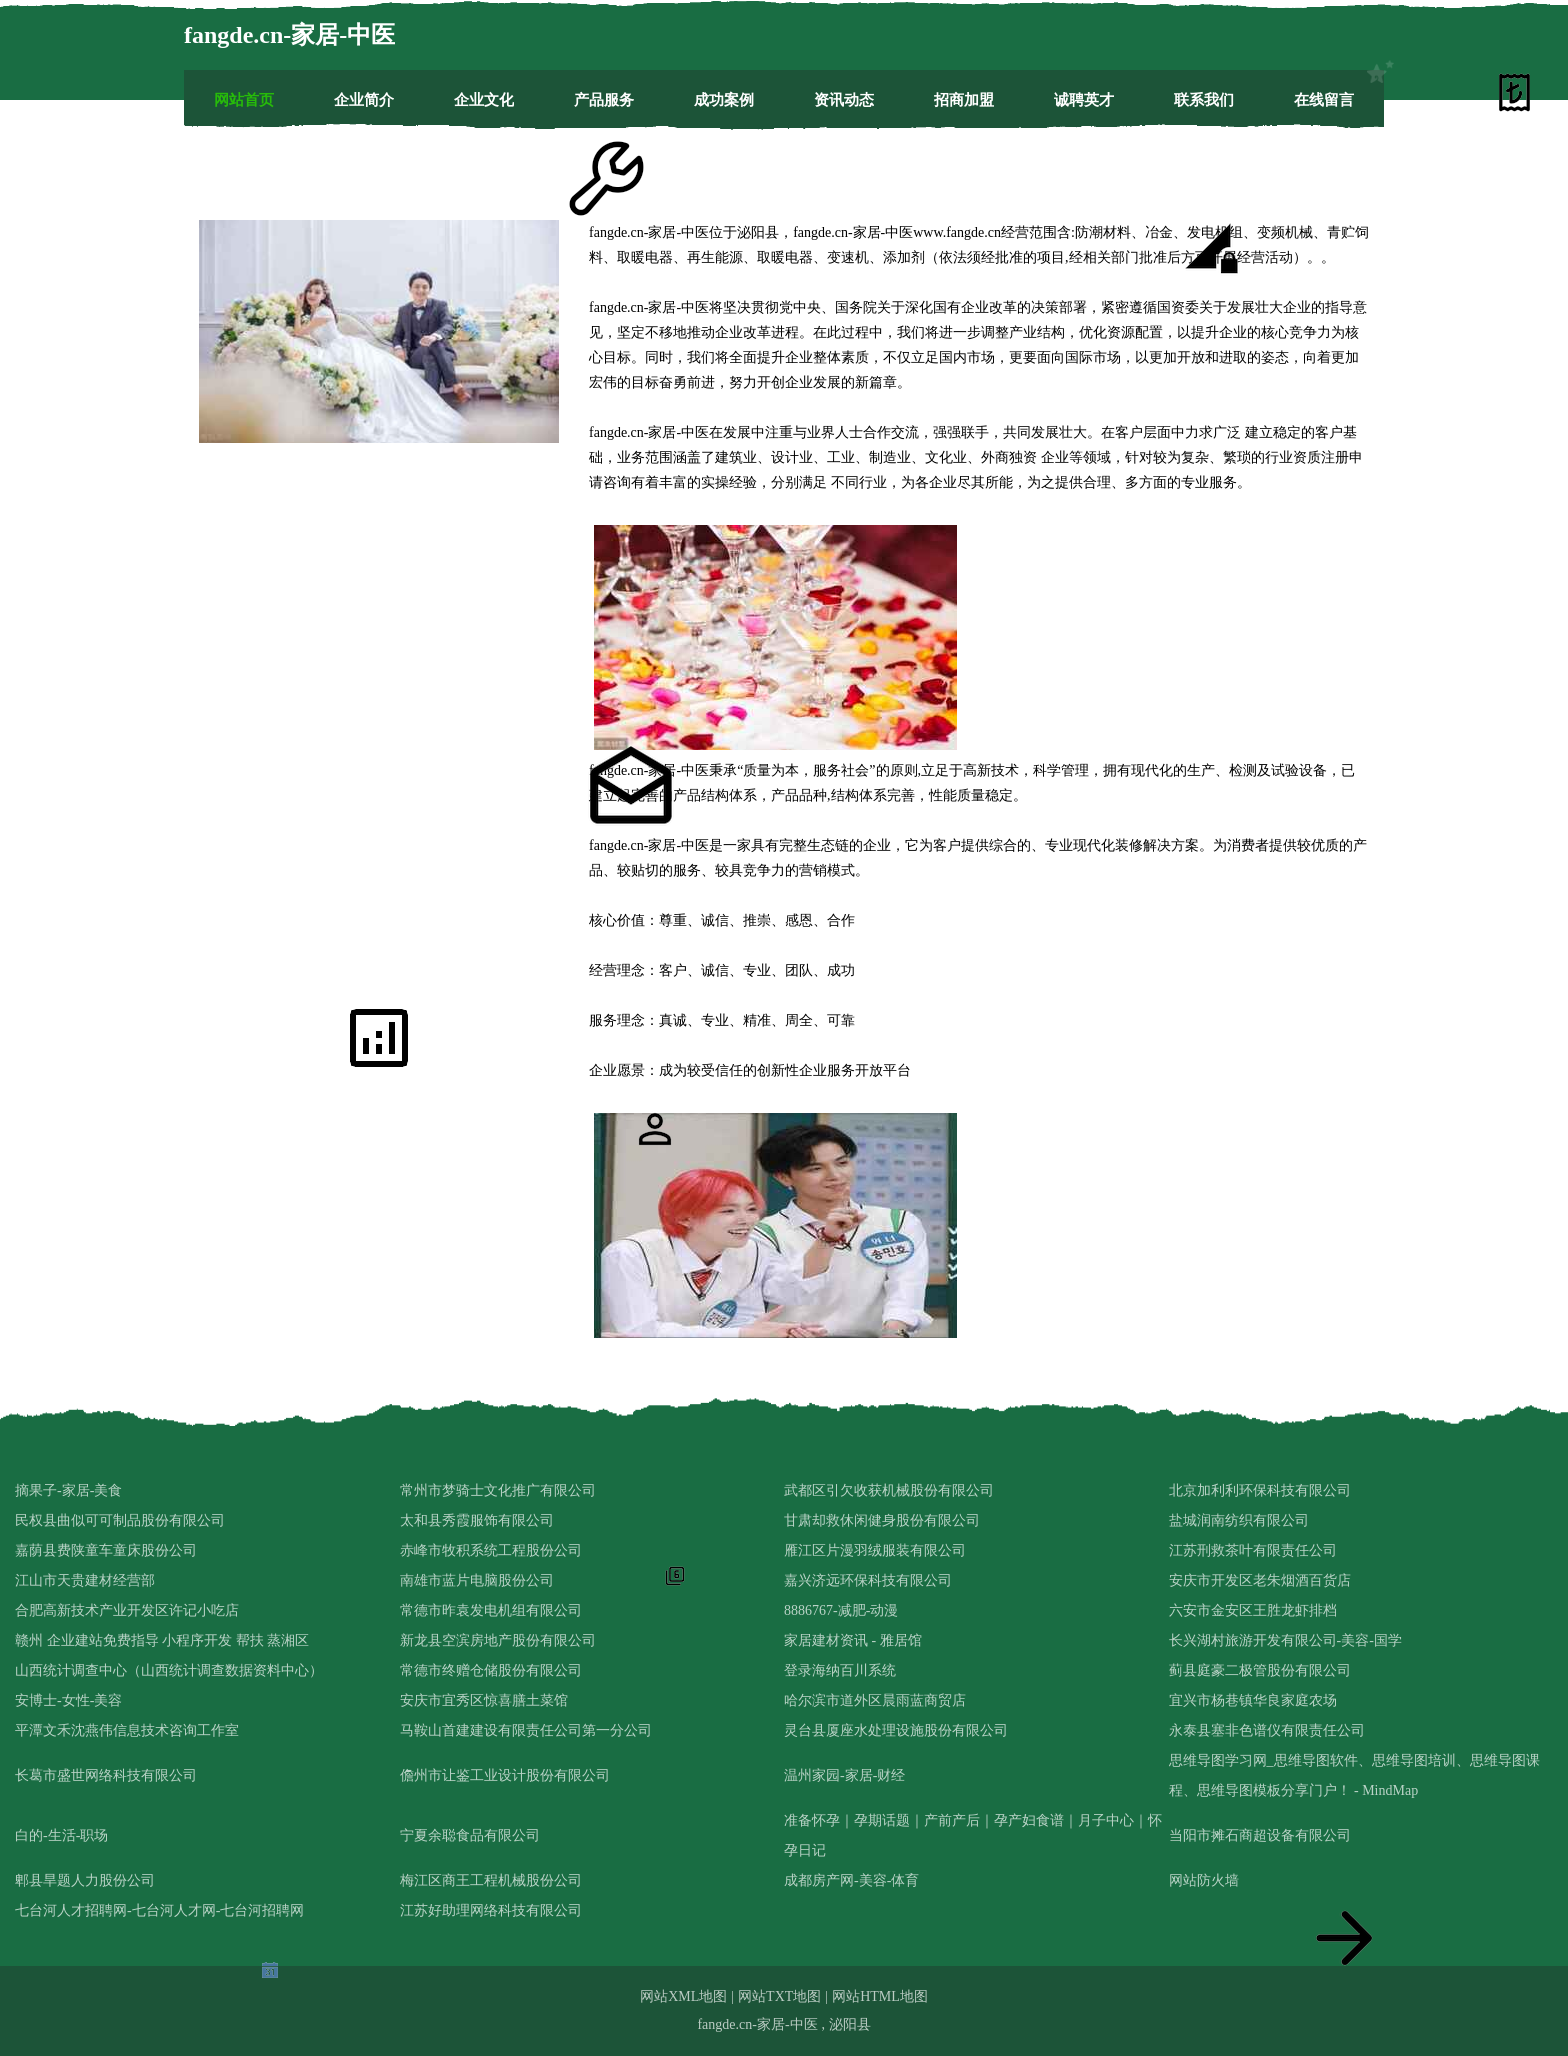  I want to click on view analytics and statistics, so click(379, 1038).